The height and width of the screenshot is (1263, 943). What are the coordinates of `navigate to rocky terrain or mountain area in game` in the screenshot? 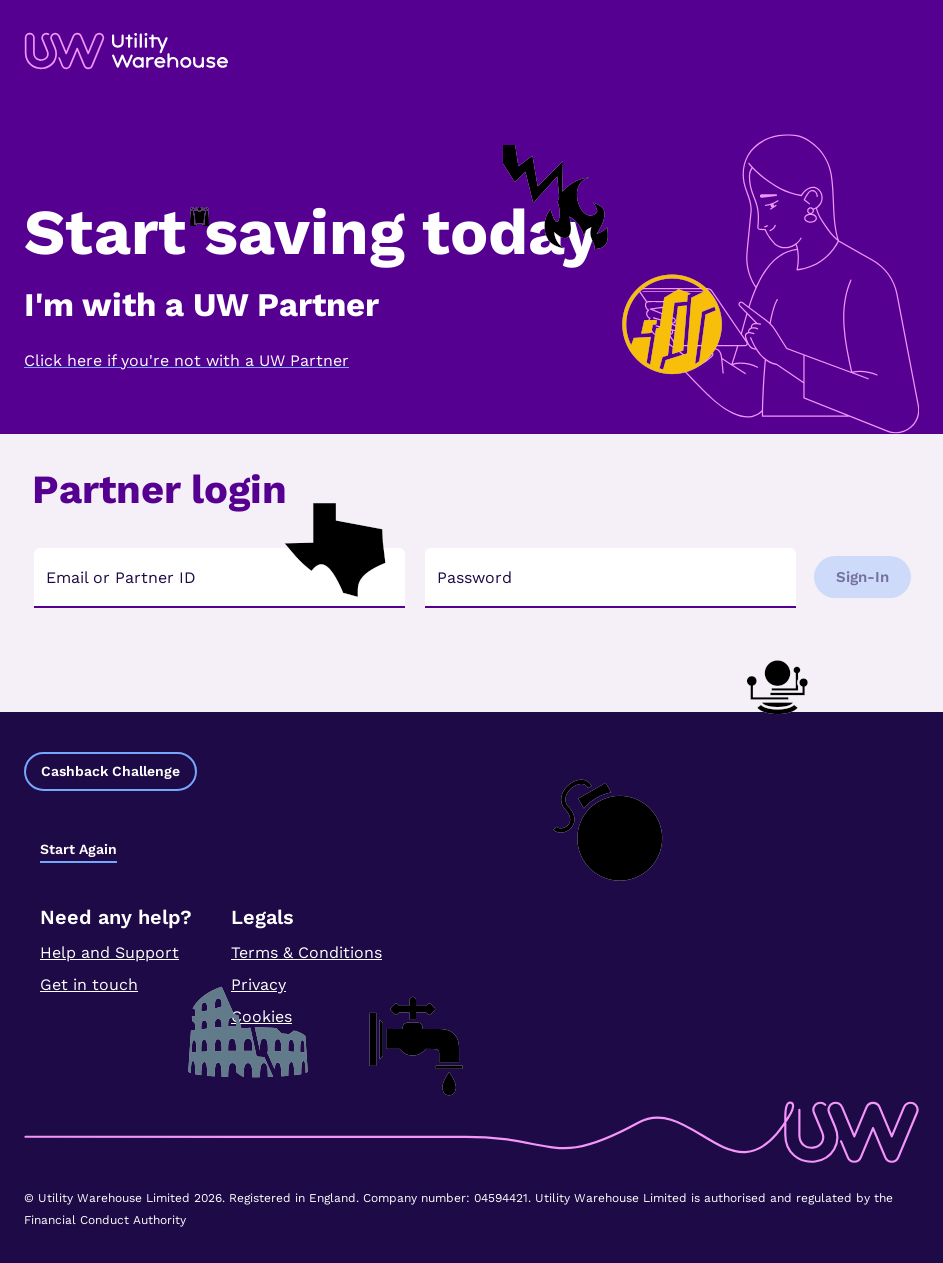 It's located at (672, 324).